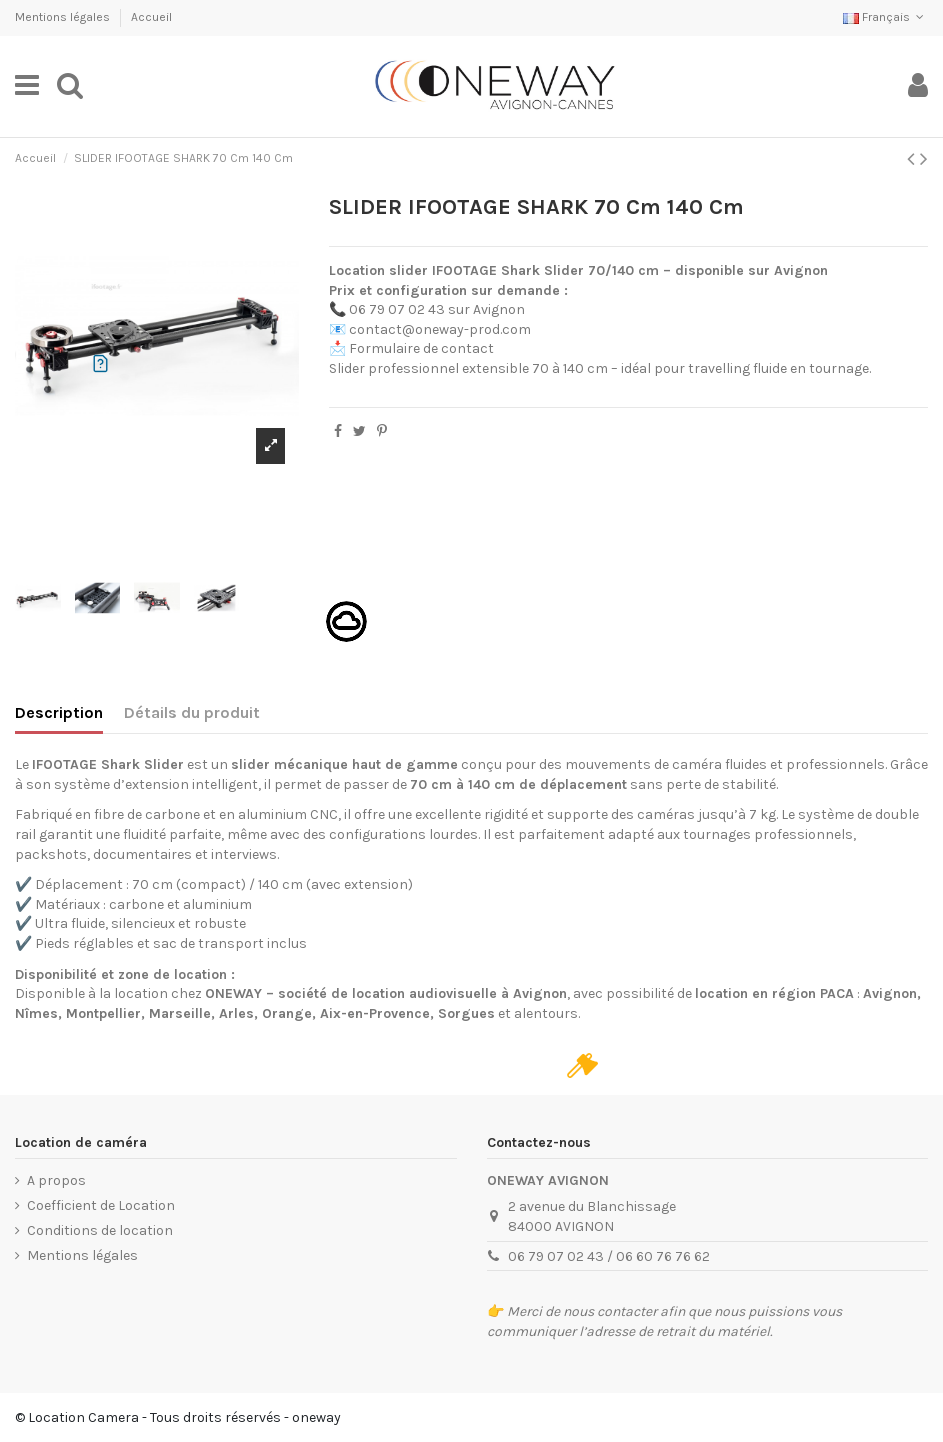  What do you see at coordinates (346, 621) in the screenshot?
I see `access cloud storage` at bounding box center [346, 621].